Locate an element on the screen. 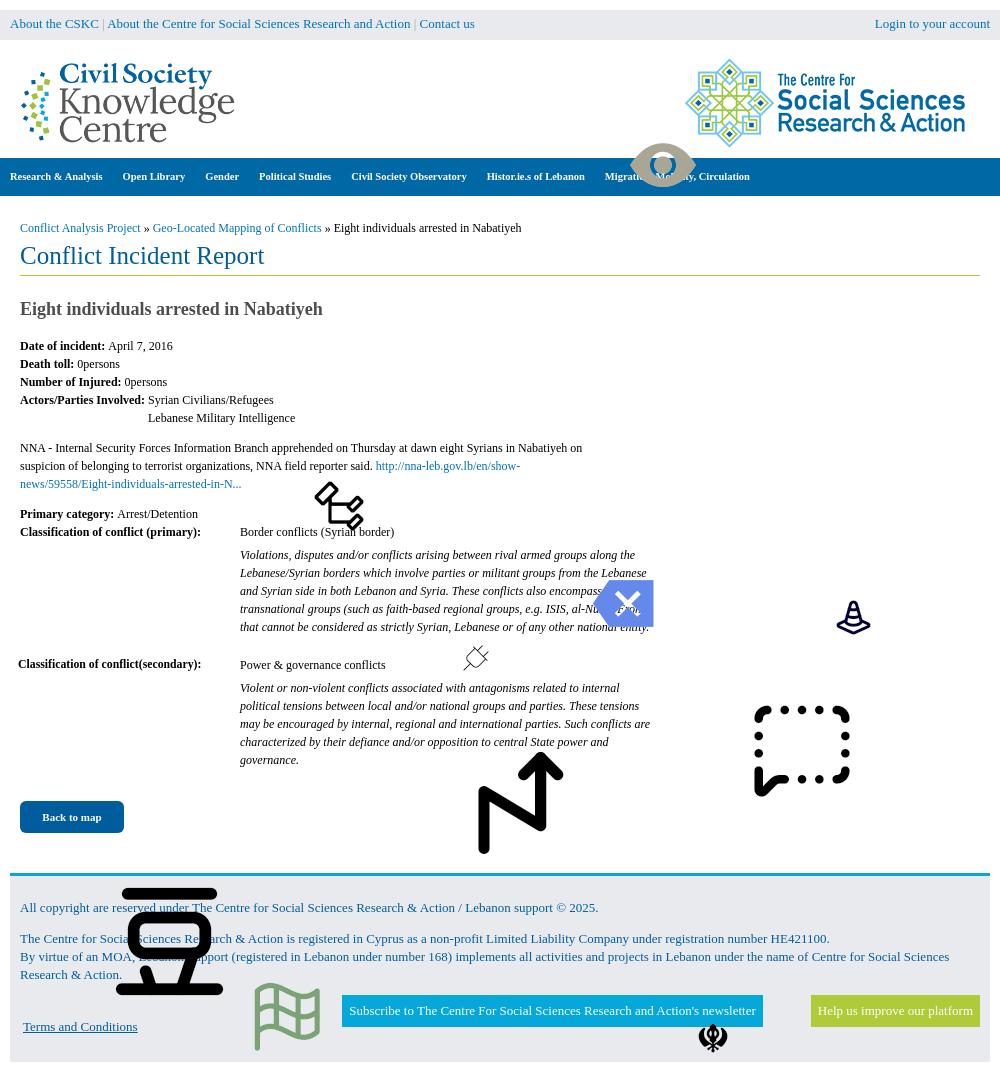 Image resolution: width=1000 pixels, height=1090 pixels. indicates a class definition in code is located at coordinates (339, 506).